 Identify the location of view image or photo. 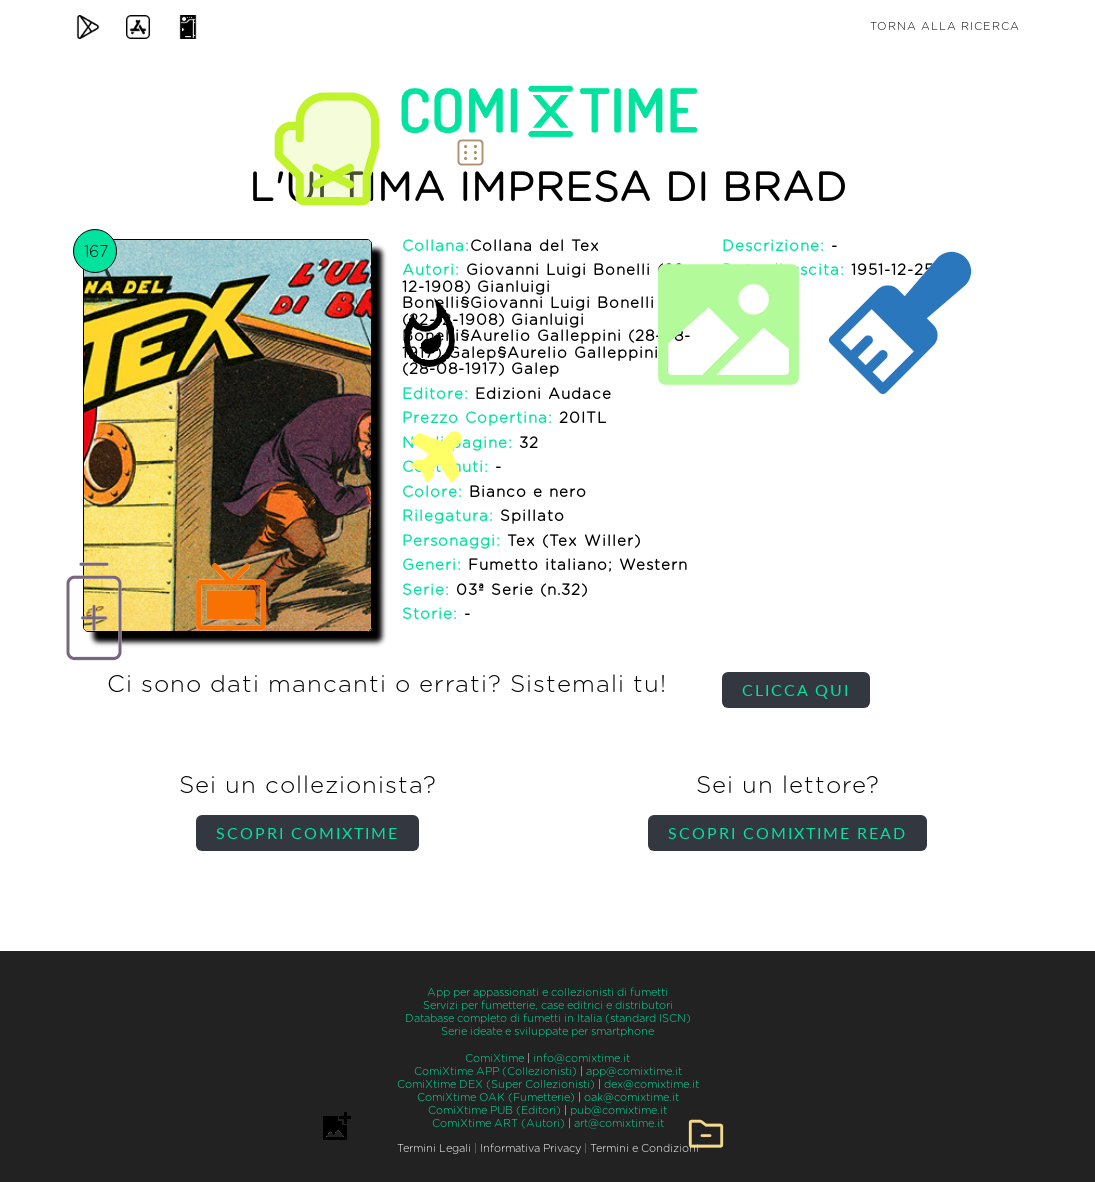
(728, 324).